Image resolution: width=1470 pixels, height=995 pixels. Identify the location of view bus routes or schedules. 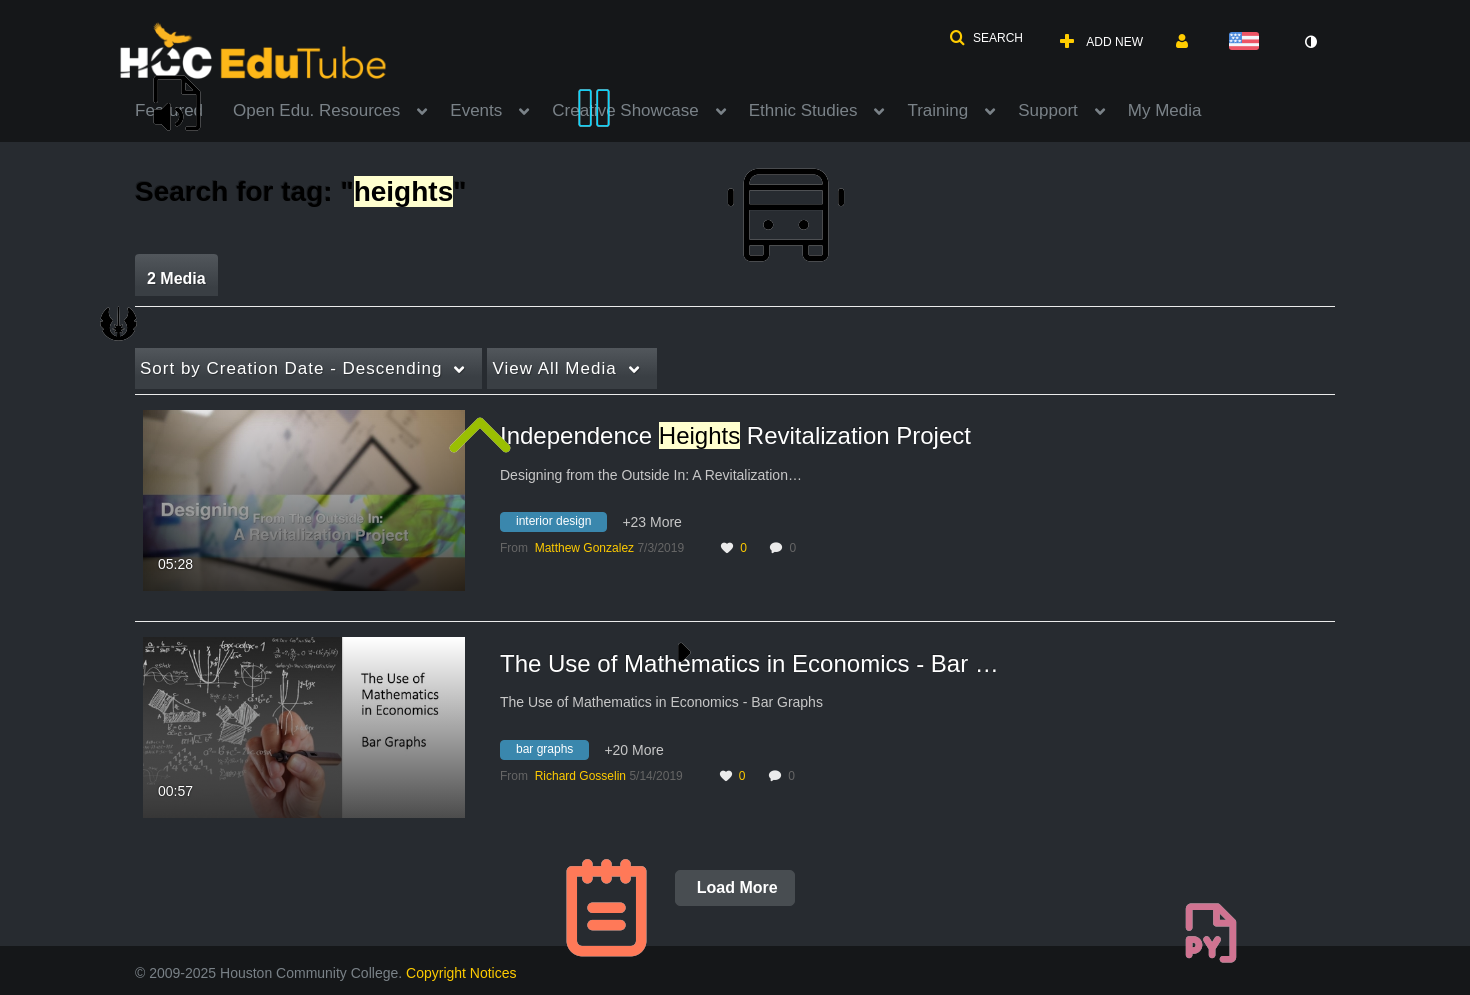
(786, 215).